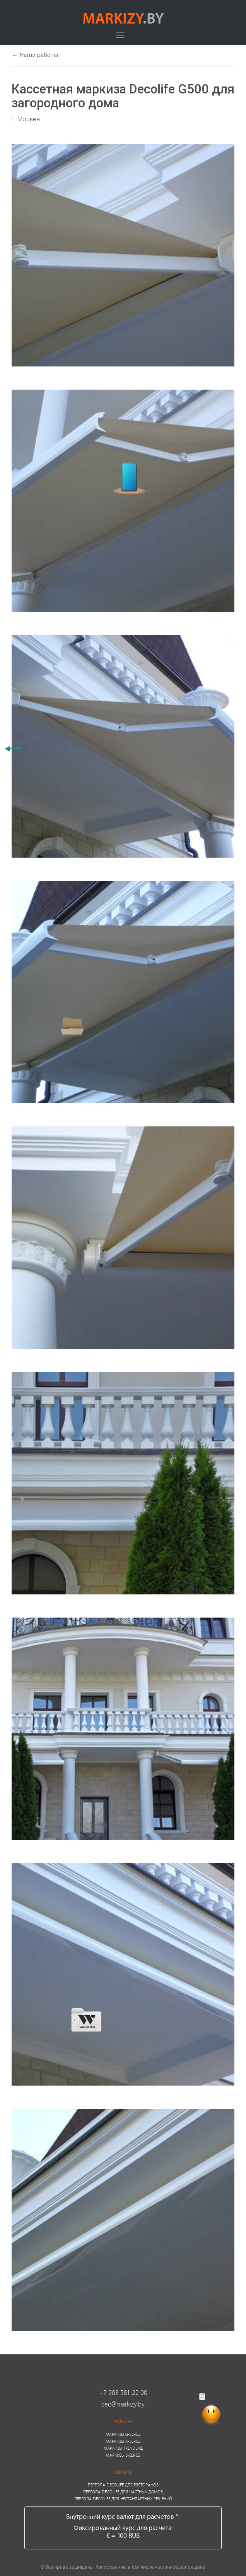 The height and width of the screenshot is (2576, 246). Describe the element at coordinates (86, 2021) in the screenshot. I see `open folder containing saved wikipedia articles` at that location.